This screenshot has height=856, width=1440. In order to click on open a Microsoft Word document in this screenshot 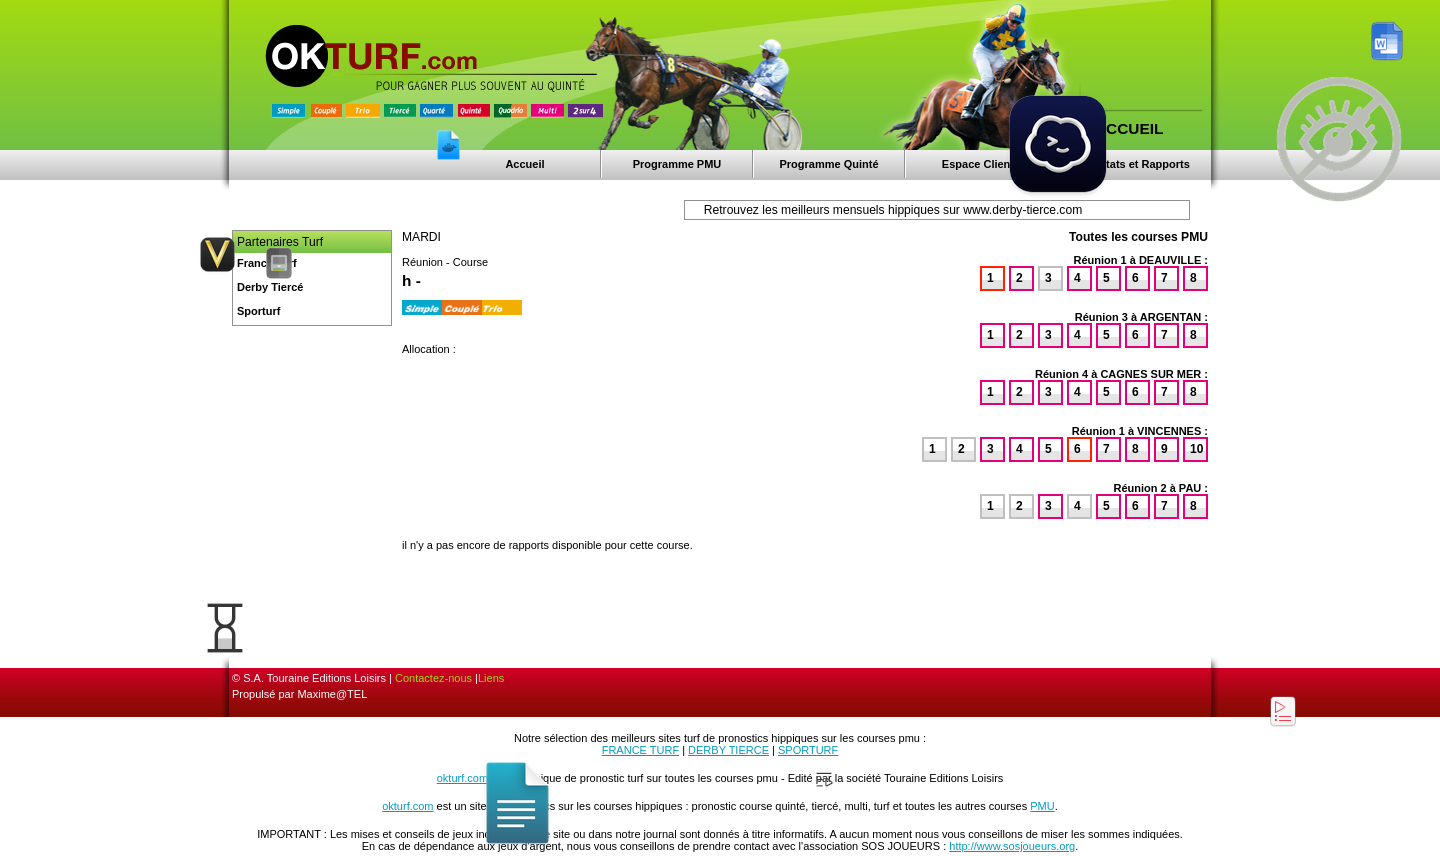, I will do `click(1387, 41)`.